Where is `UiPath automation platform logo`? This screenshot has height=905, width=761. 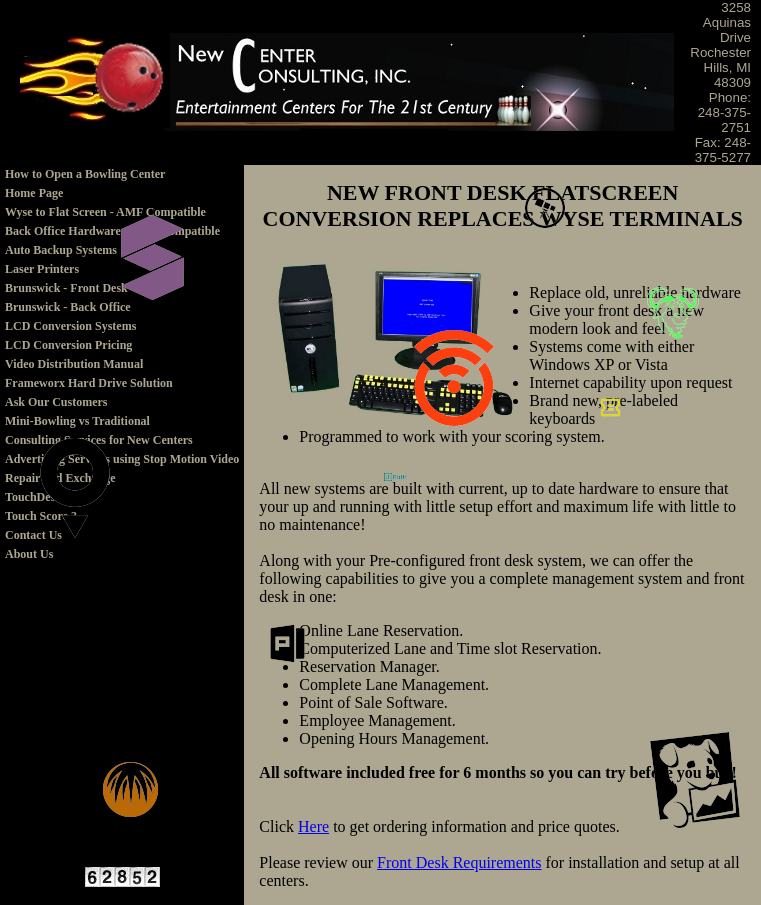 UiPath automation platform logo is located at coordinates (396, 477).